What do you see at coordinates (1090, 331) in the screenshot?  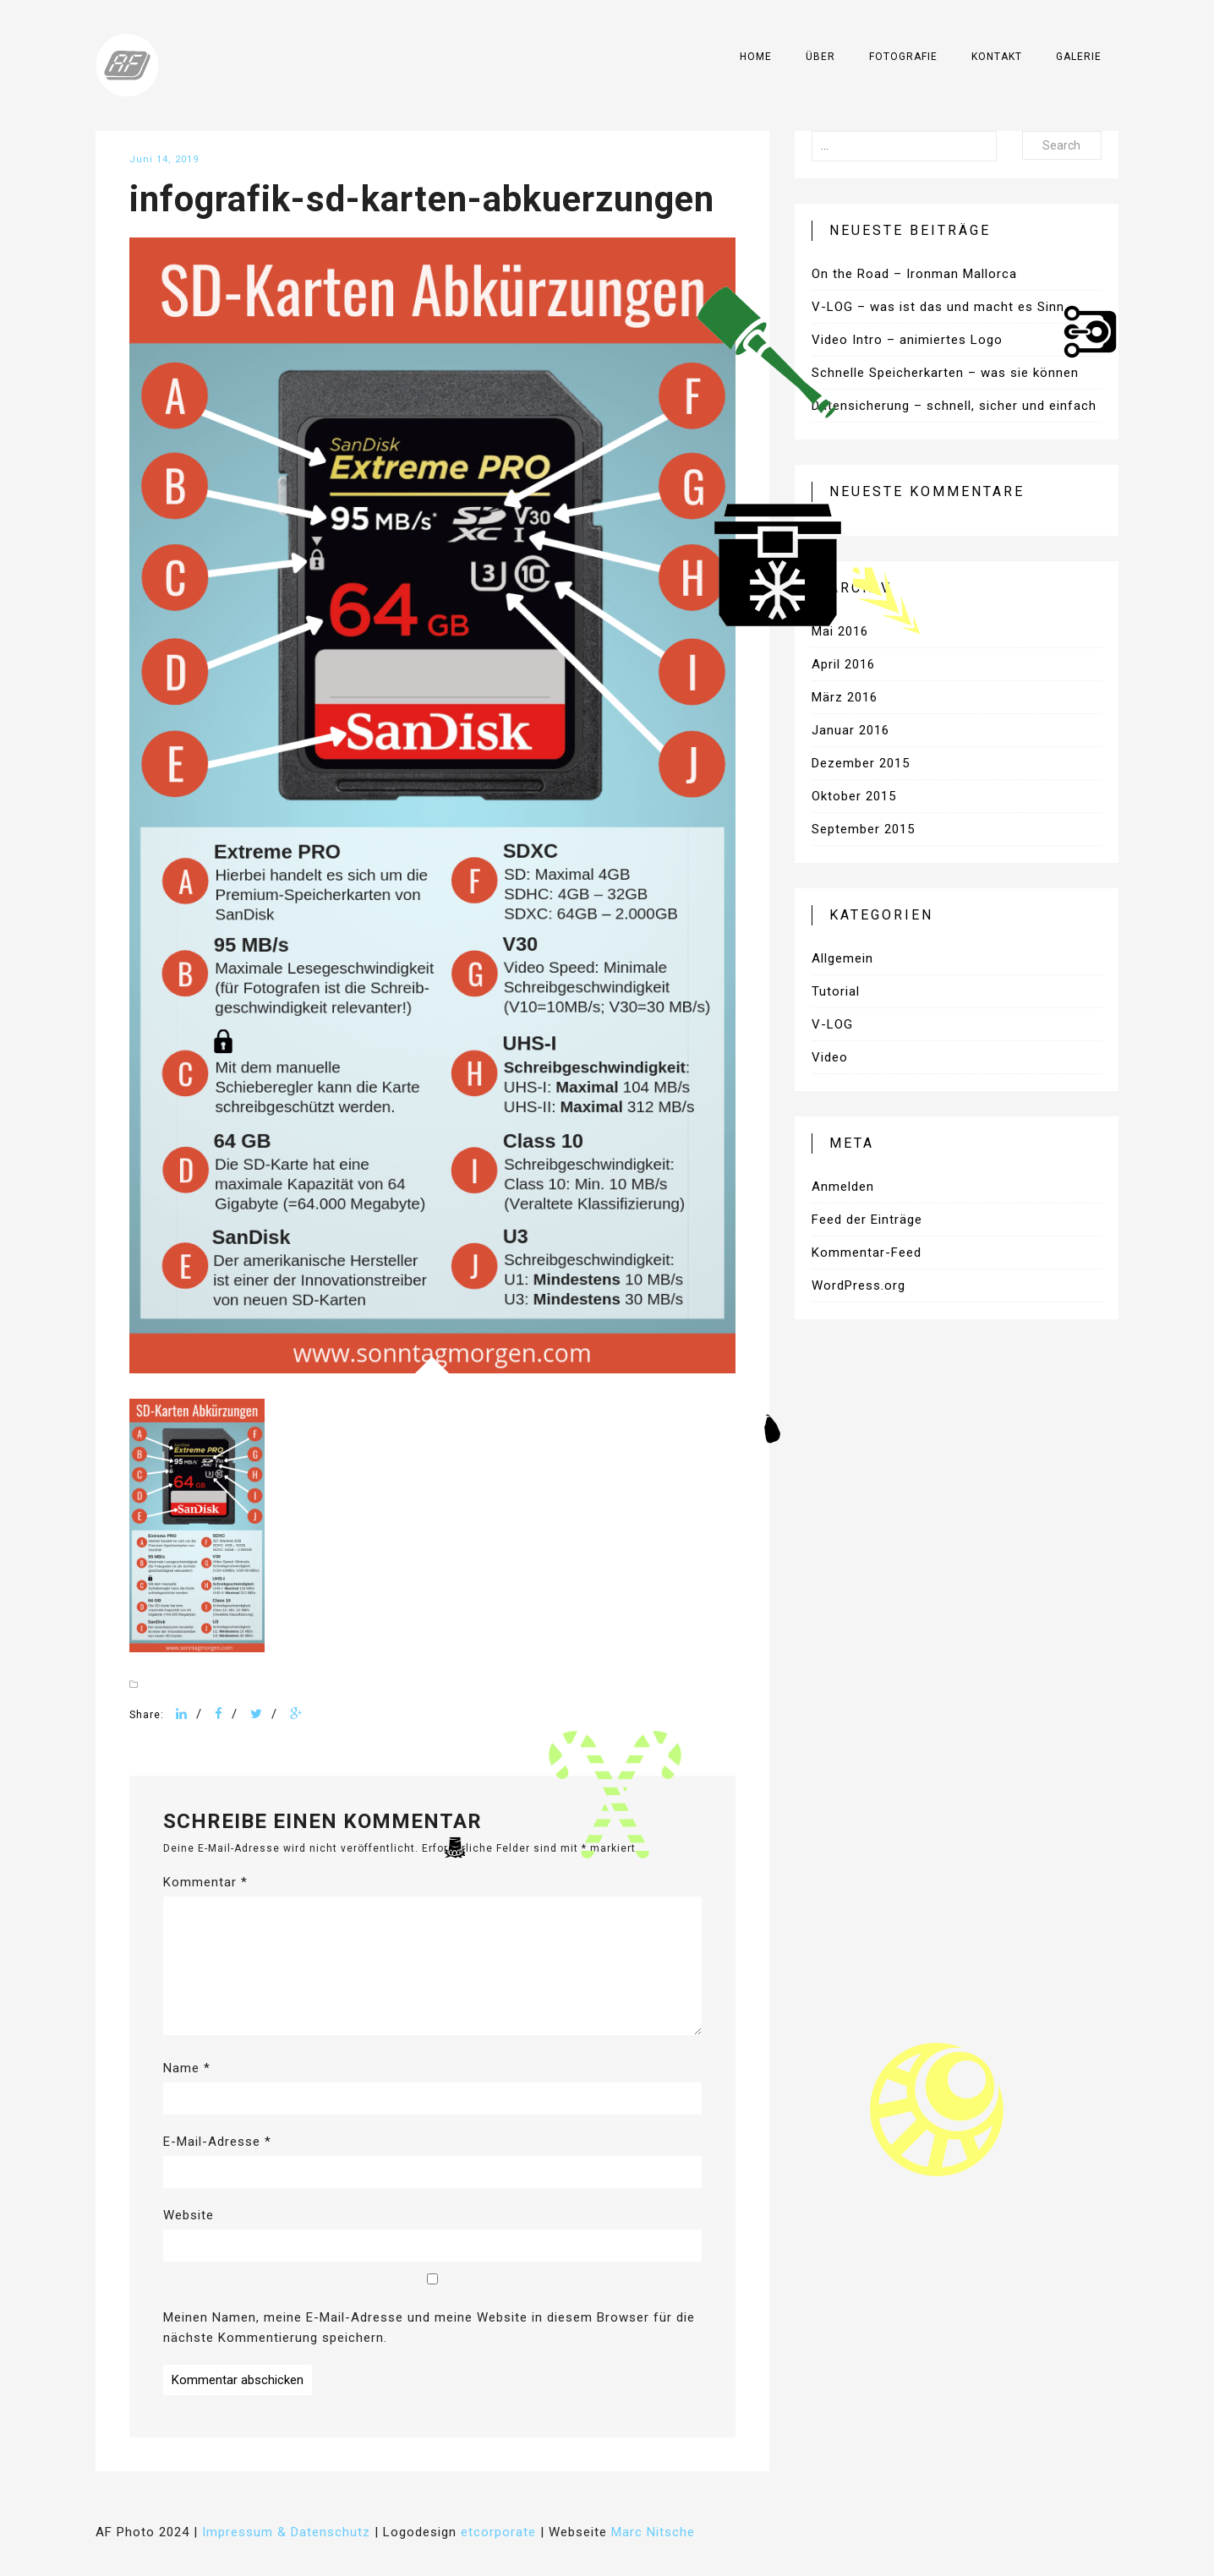 I see `access connection or node settings` at bounding box center [1090, 331].